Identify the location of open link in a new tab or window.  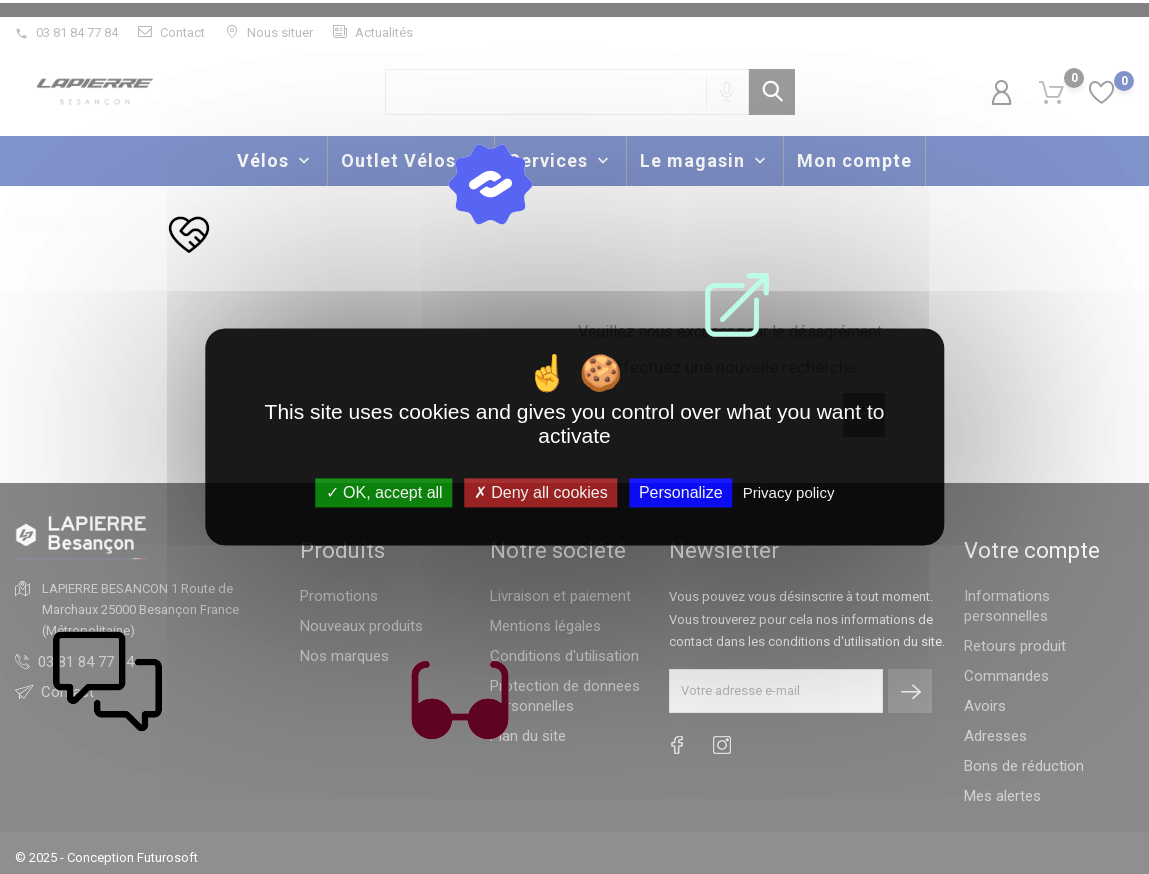
(737, 305).